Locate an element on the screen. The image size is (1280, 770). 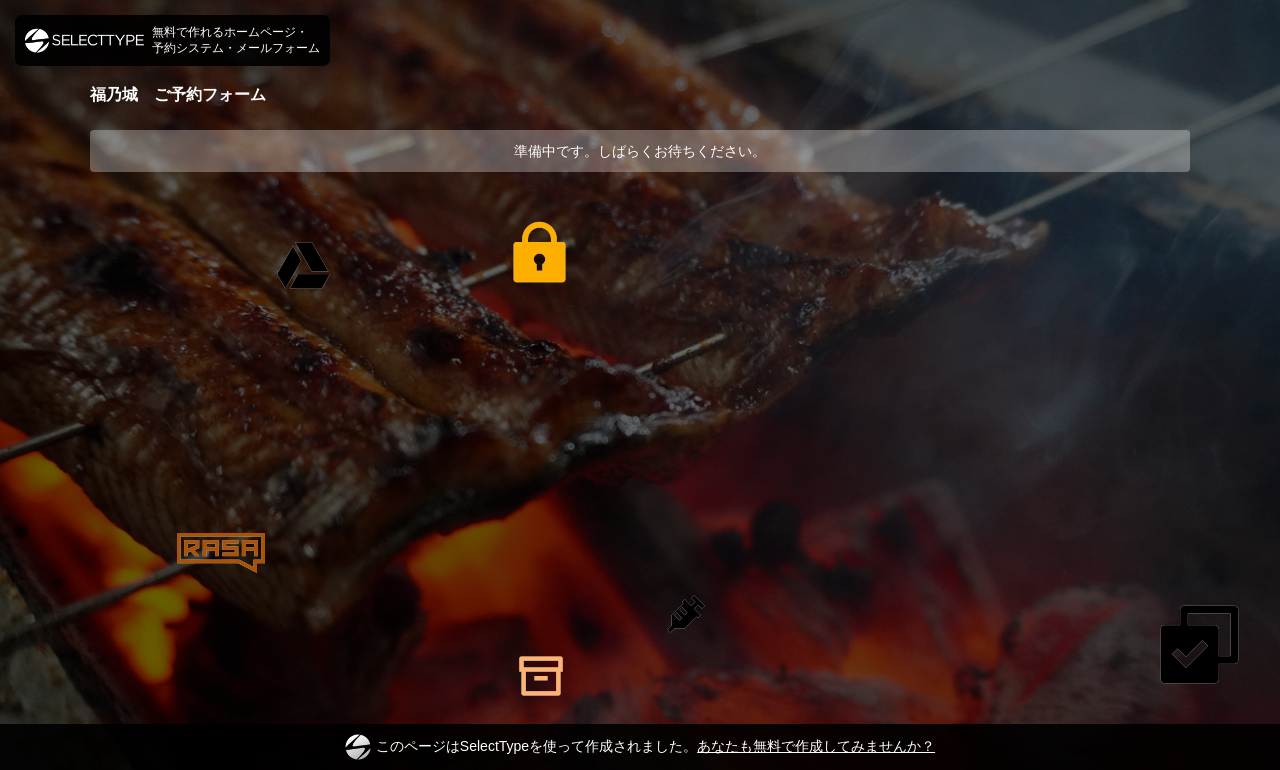
archive this item is located at coordinates (541, 676).